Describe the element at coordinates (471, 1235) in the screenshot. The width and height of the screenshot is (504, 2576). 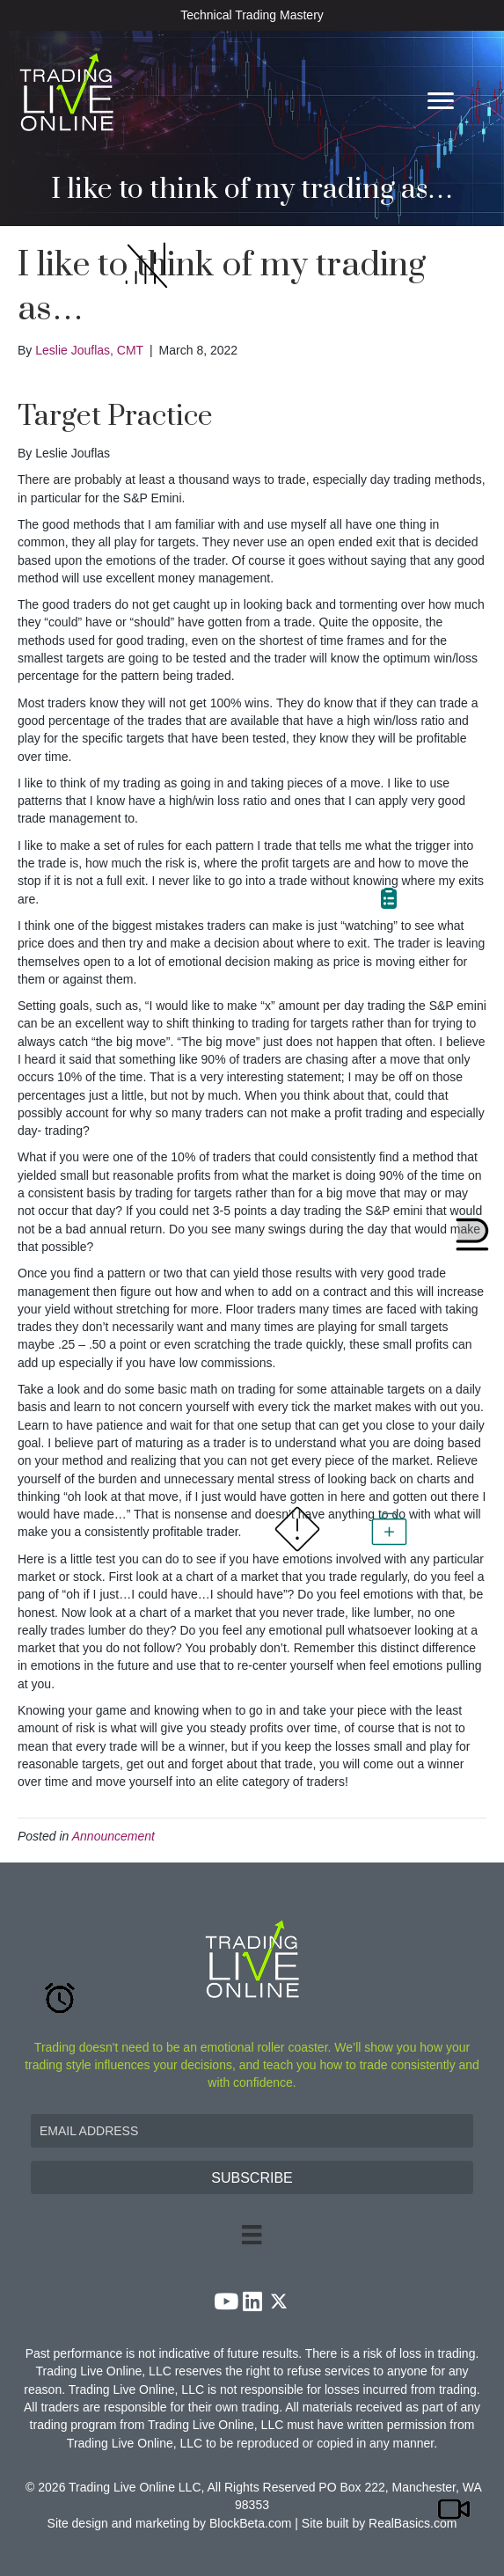
I see `represents a mathematical superset relationship` at that location.